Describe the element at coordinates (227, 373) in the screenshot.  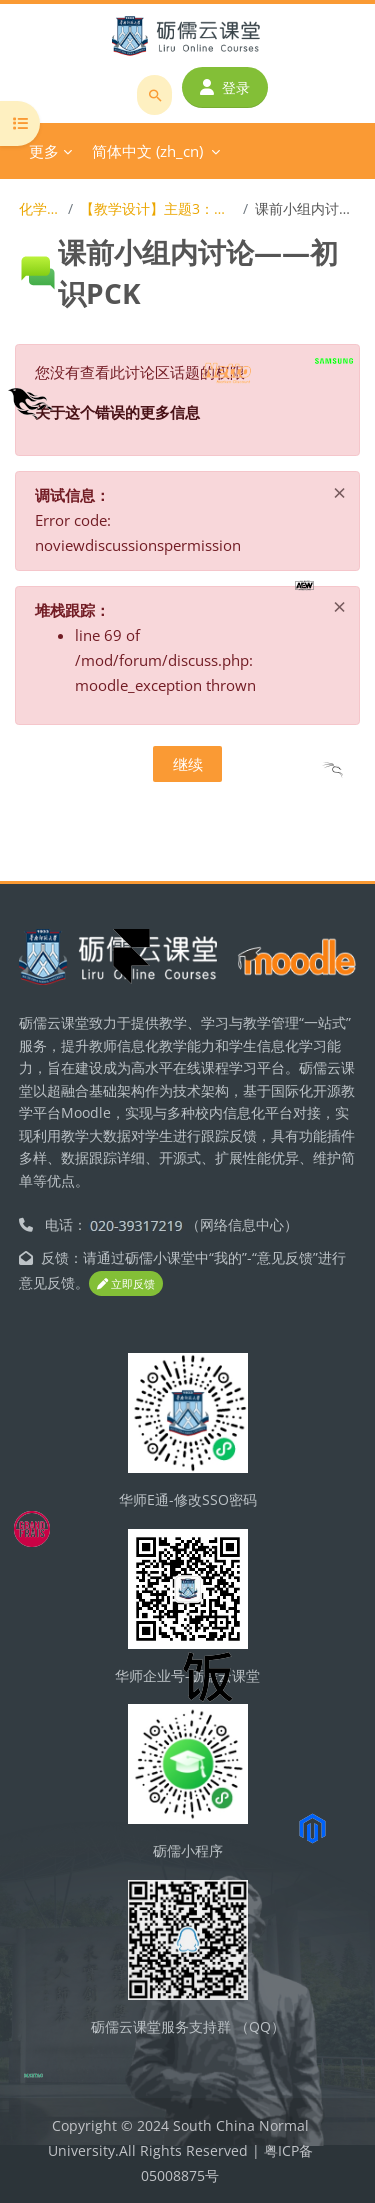
I see `open the Netto Marken-Discount app` at that location.